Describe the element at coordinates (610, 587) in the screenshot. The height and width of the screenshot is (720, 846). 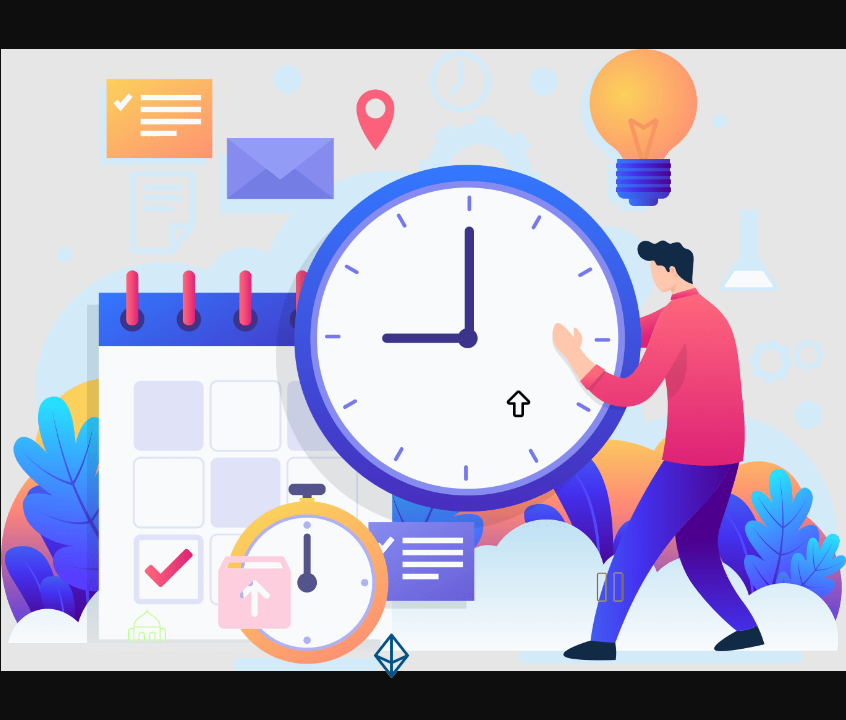
I see `pause media playback` at that location.